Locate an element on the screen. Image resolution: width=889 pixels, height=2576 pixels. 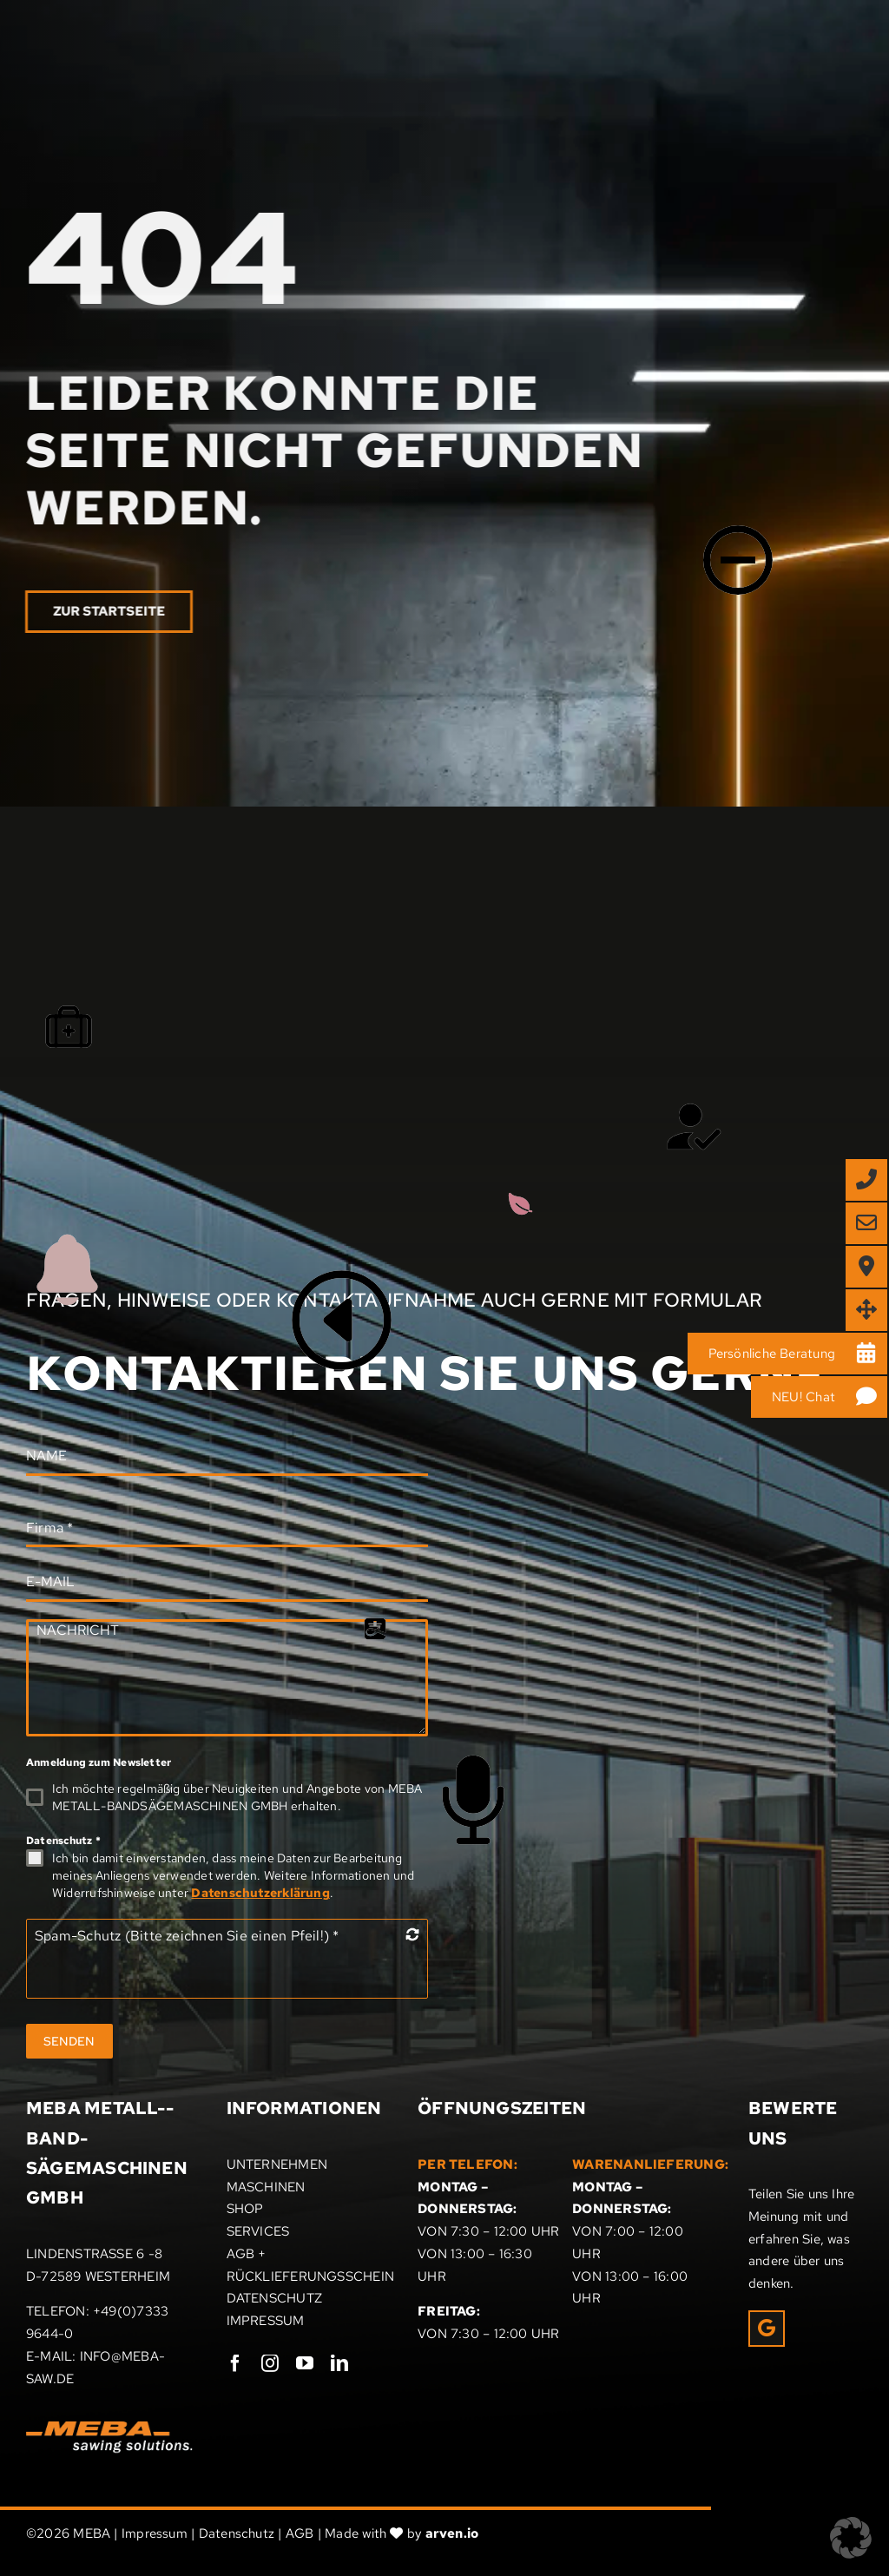
pay with Alipay is located at coordinates (375, 1629).